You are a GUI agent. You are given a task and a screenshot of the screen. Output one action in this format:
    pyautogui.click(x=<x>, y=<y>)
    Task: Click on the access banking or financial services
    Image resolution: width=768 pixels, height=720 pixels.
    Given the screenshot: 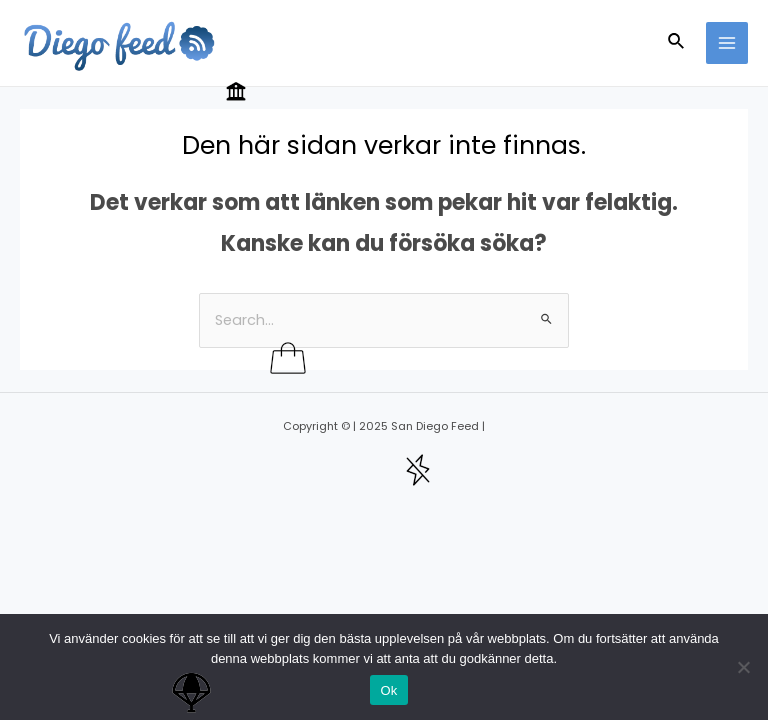 What is the action you would take?
    pyautogui.click(x=236, y=91)
    